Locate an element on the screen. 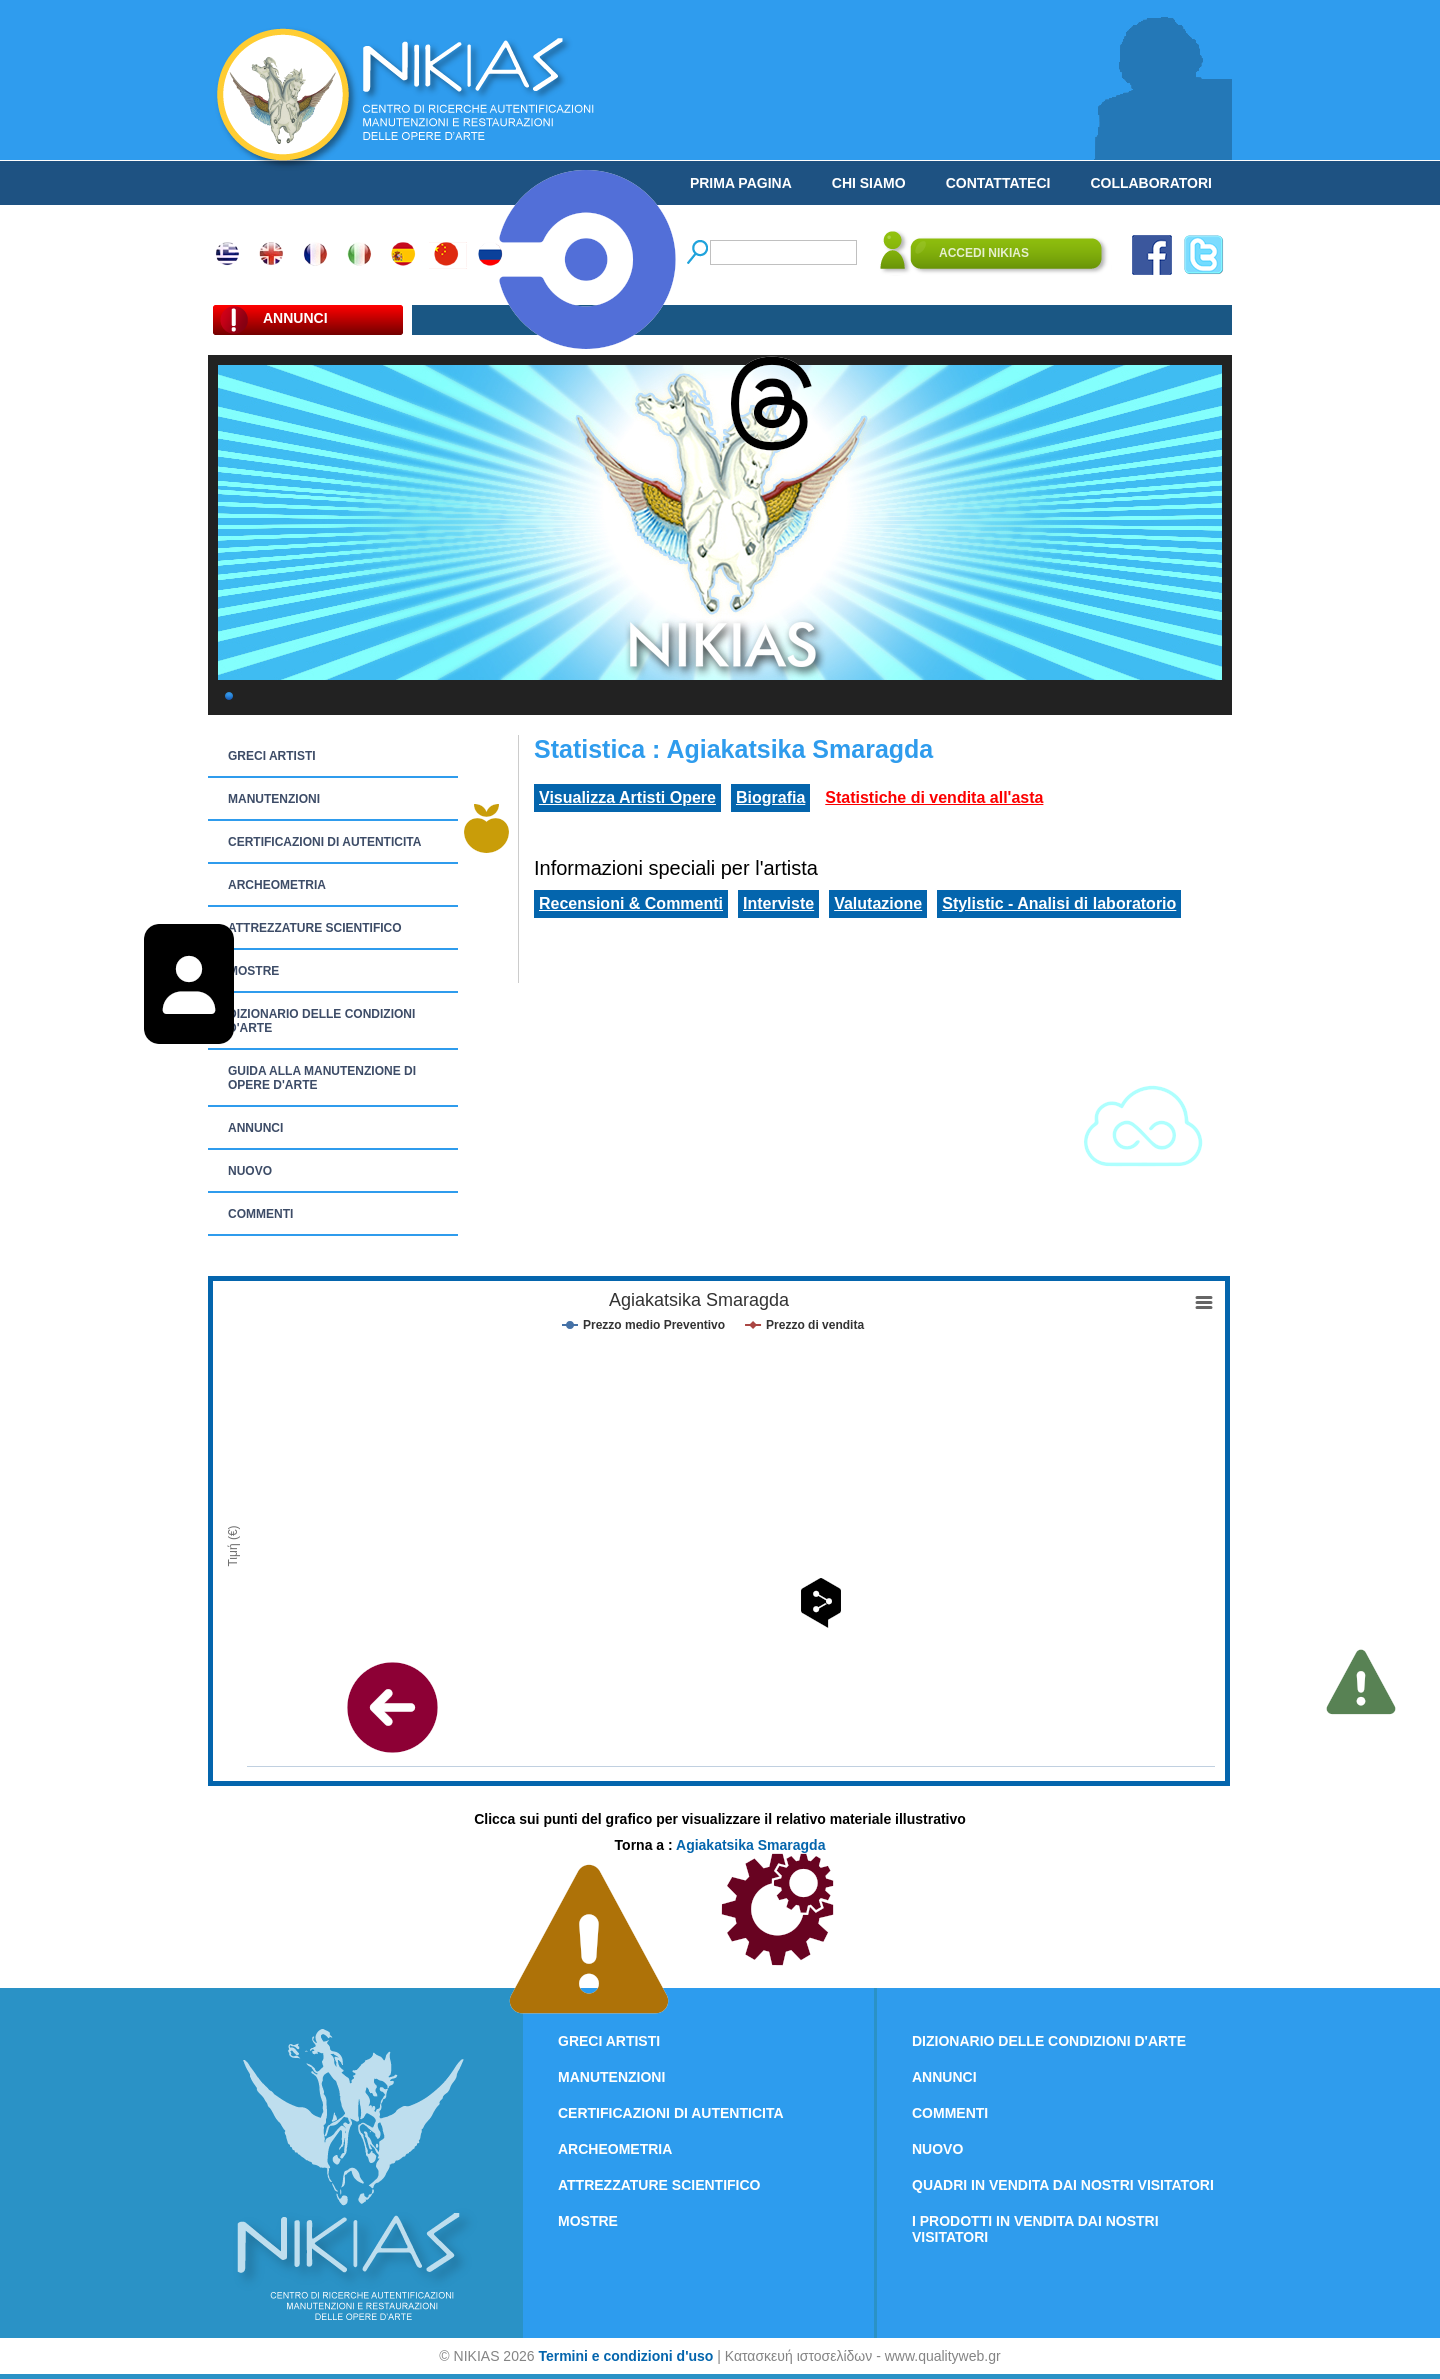 The width and height of the screenshot is (1440, 2379). open DeepL translator is located at coordinates (821, 1603).